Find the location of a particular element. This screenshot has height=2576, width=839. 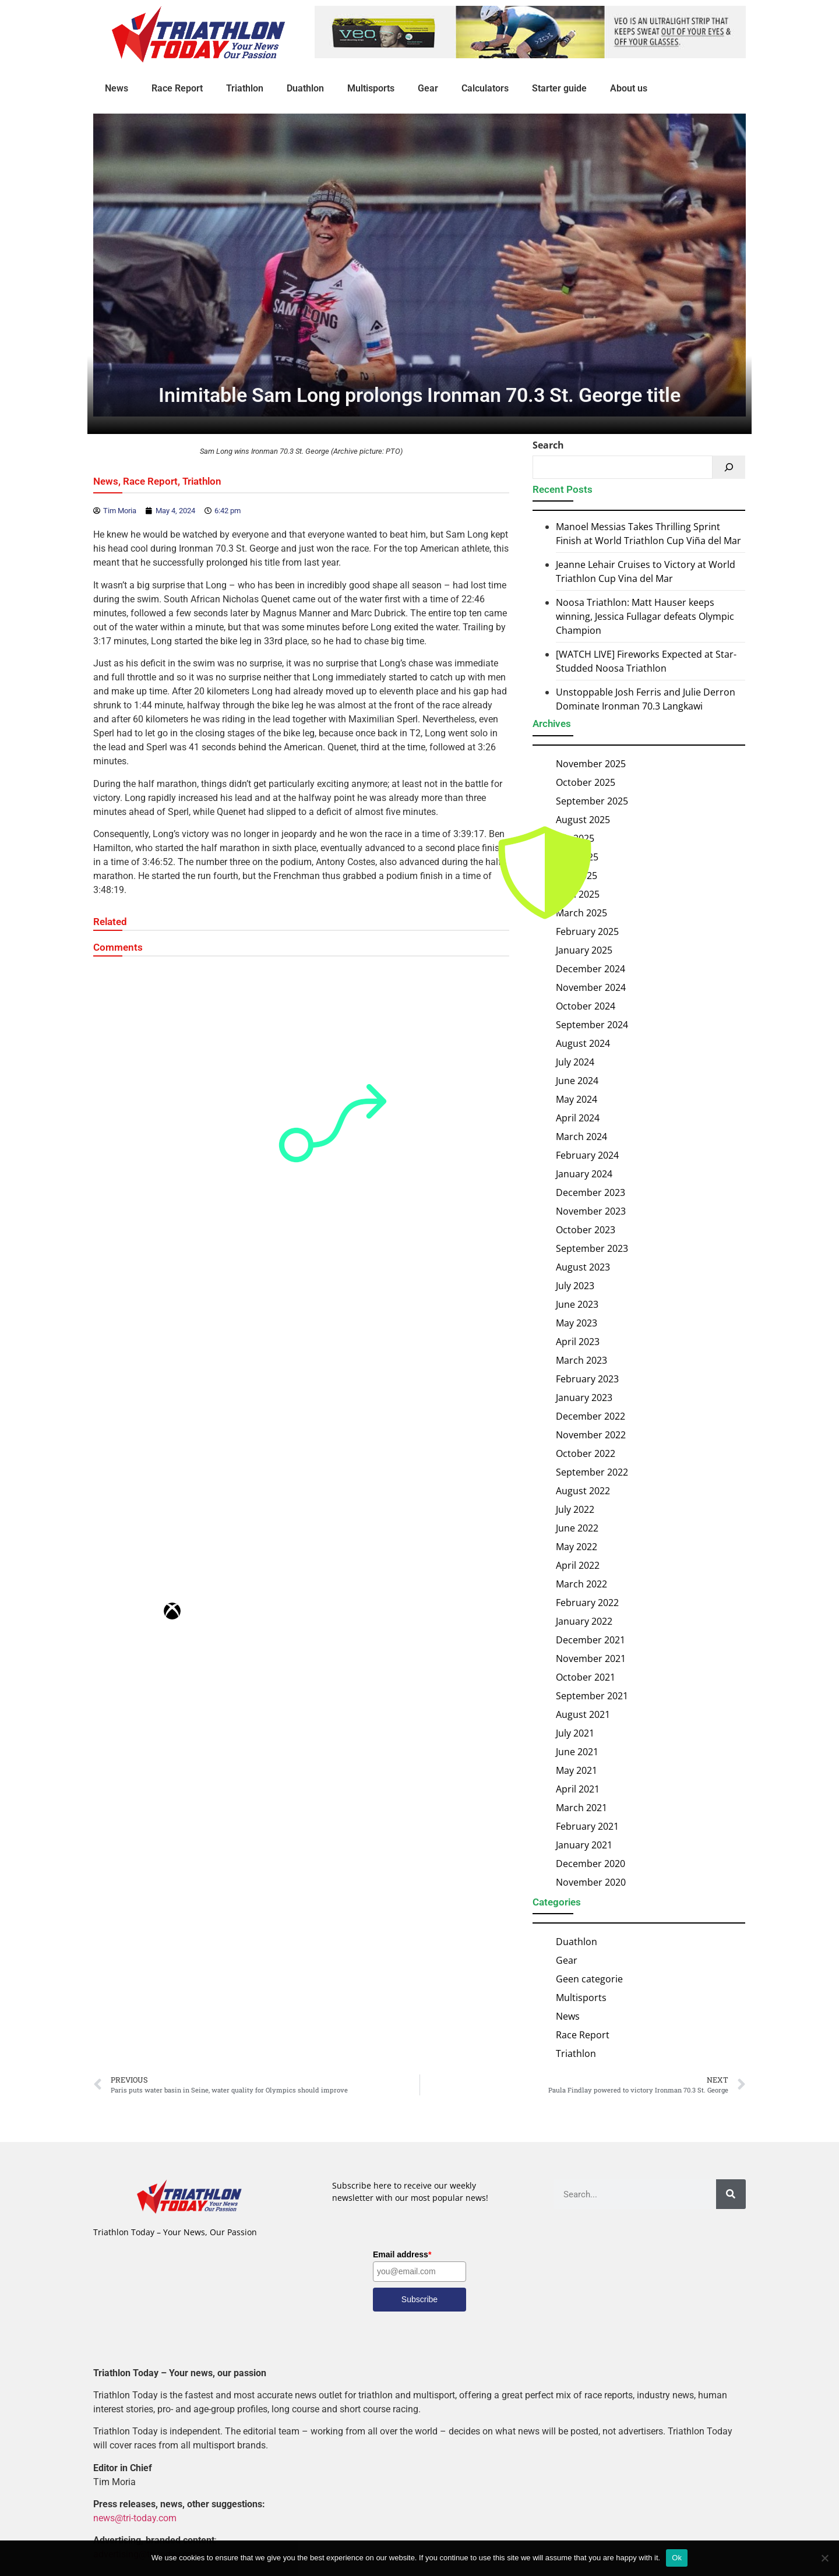

indicates a workflow or process flow direction is located at coordinates (333, 1123).